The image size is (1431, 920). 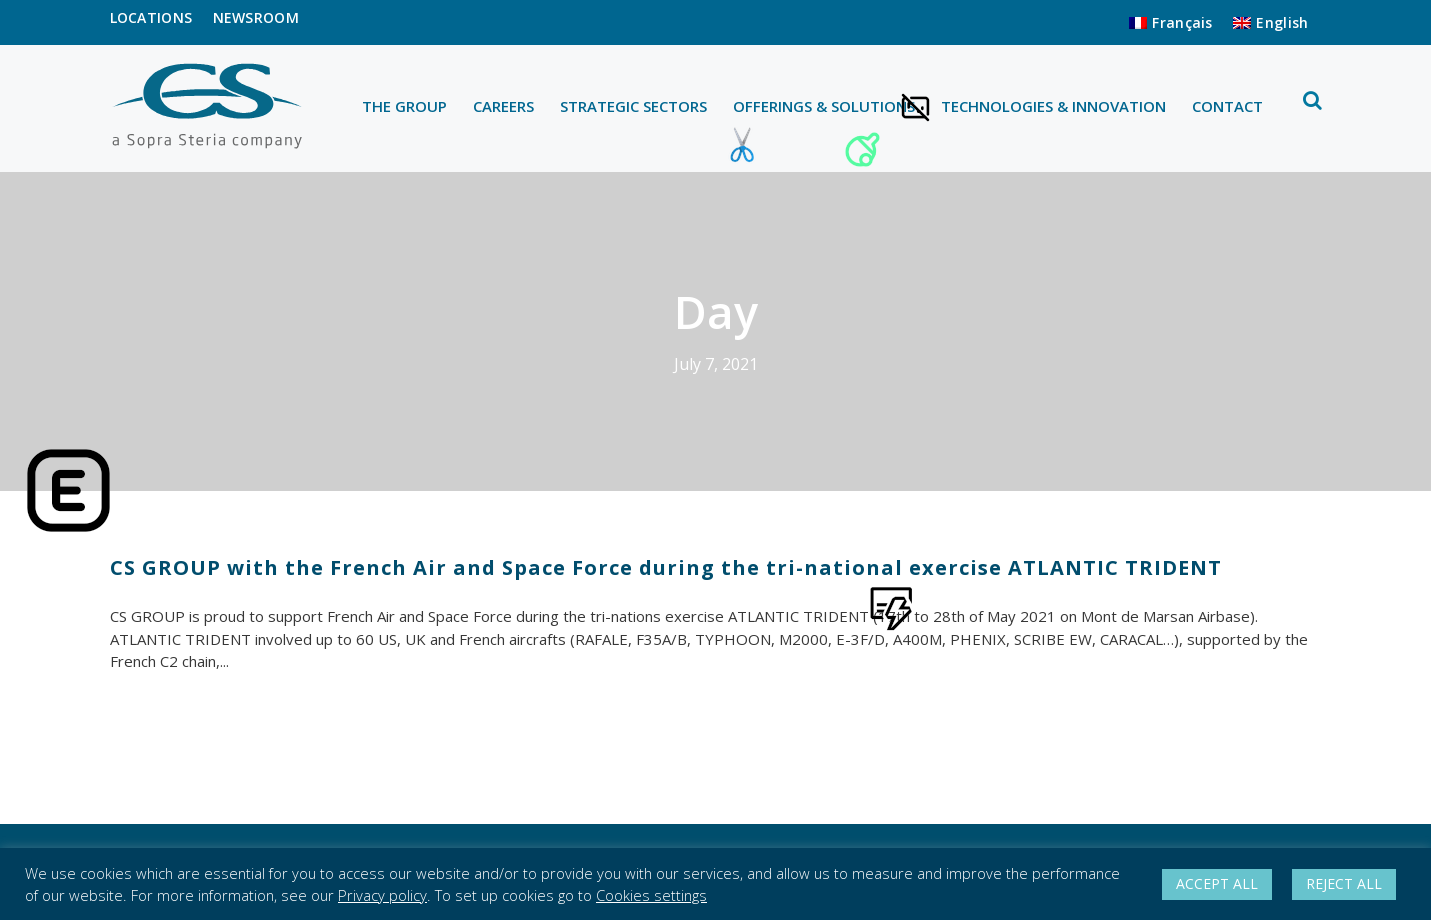 What do you see at coordinates (889, 609) in the screenshot?
I see `configure github actions workflow` at bounding box center [889, 609].